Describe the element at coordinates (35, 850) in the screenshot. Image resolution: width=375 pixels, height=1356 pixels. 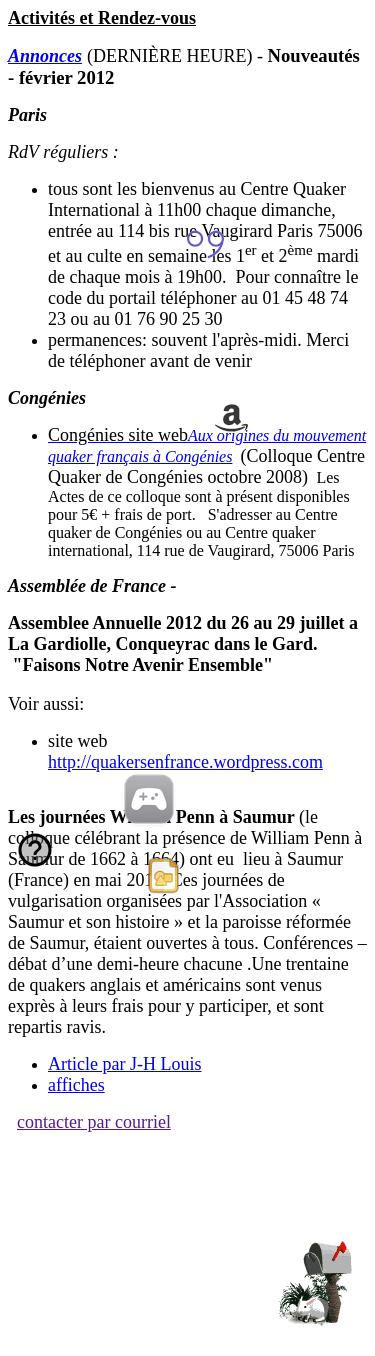
I see `access help or support options` at that location.